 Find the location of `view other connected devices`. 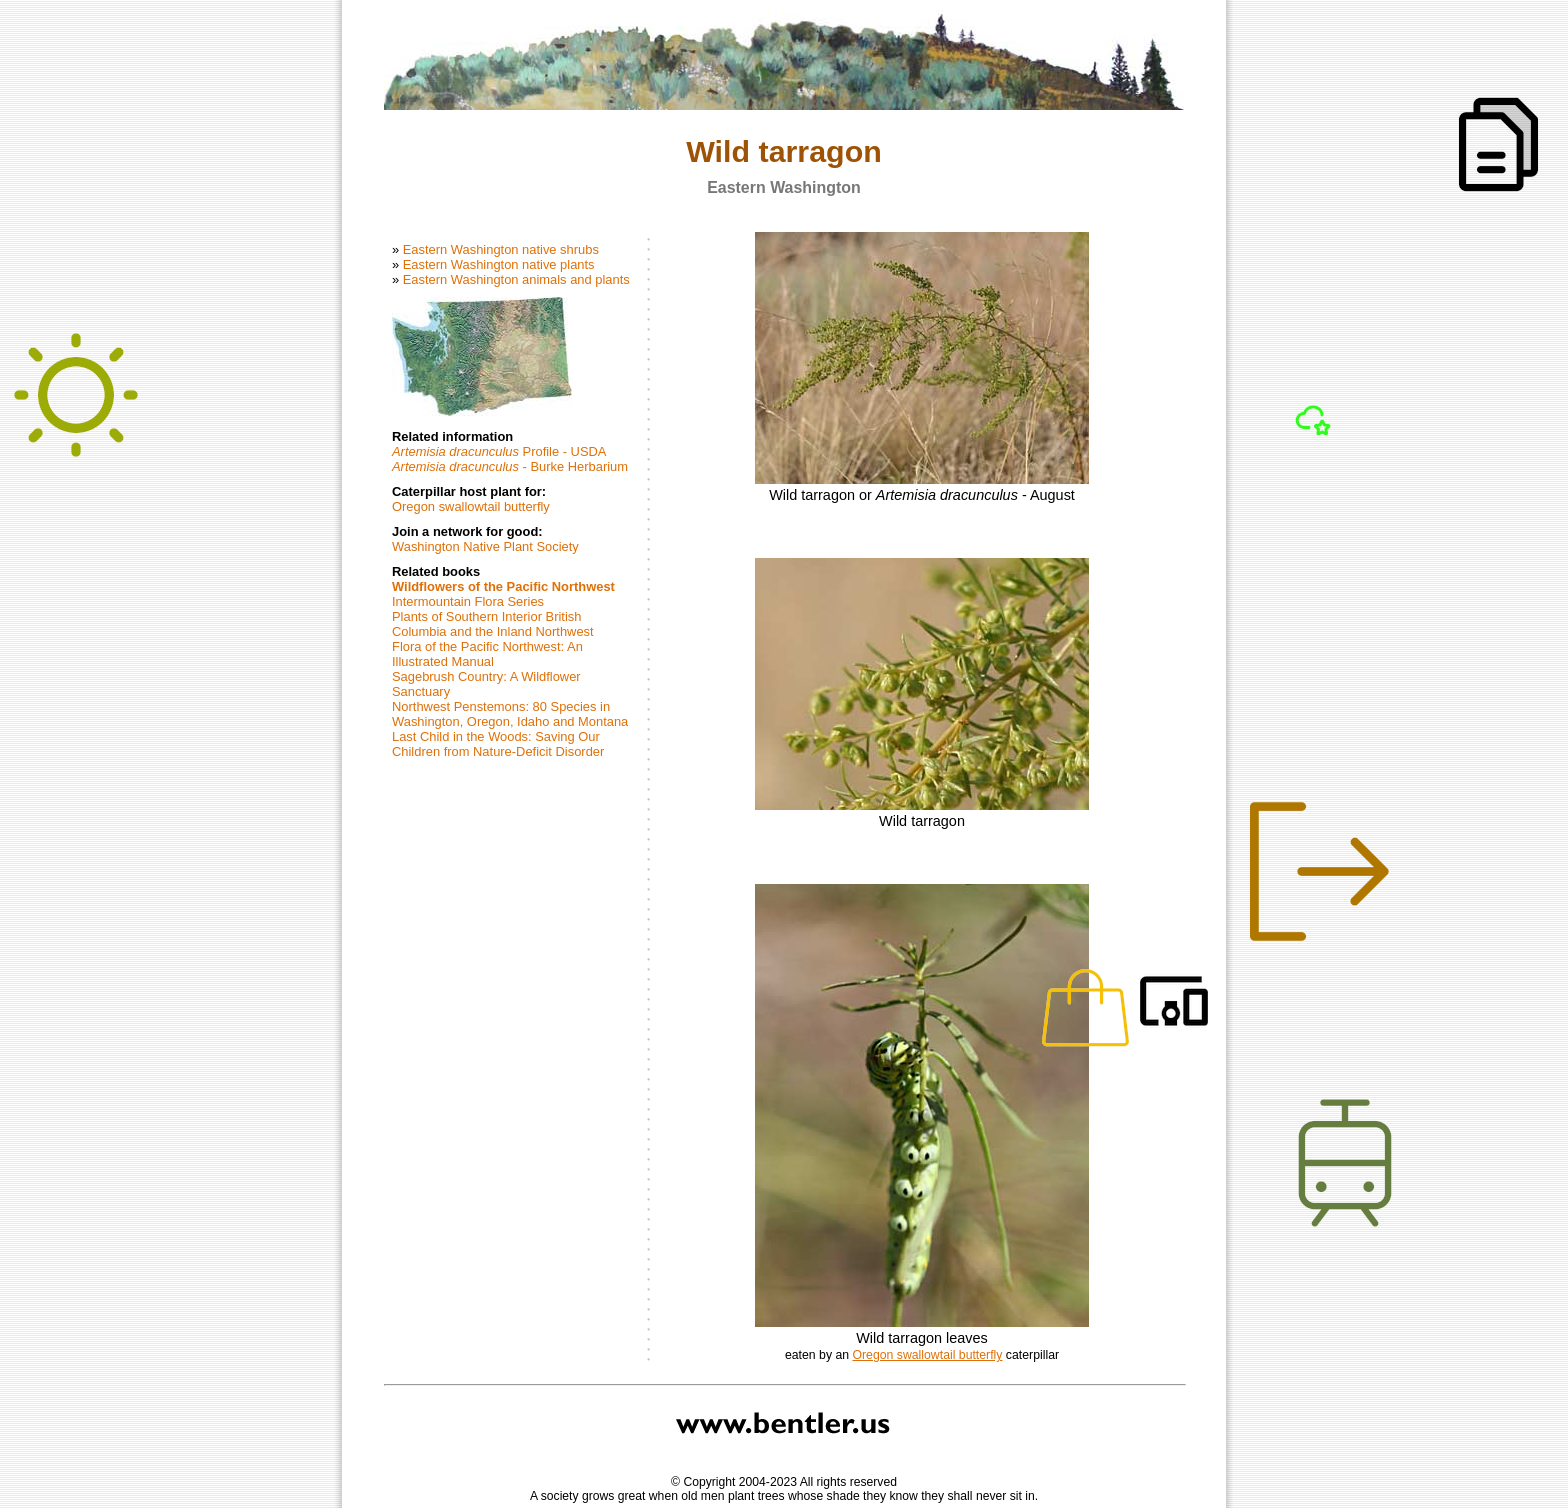

view other connected devices is located at coordinates (1174, 1001).